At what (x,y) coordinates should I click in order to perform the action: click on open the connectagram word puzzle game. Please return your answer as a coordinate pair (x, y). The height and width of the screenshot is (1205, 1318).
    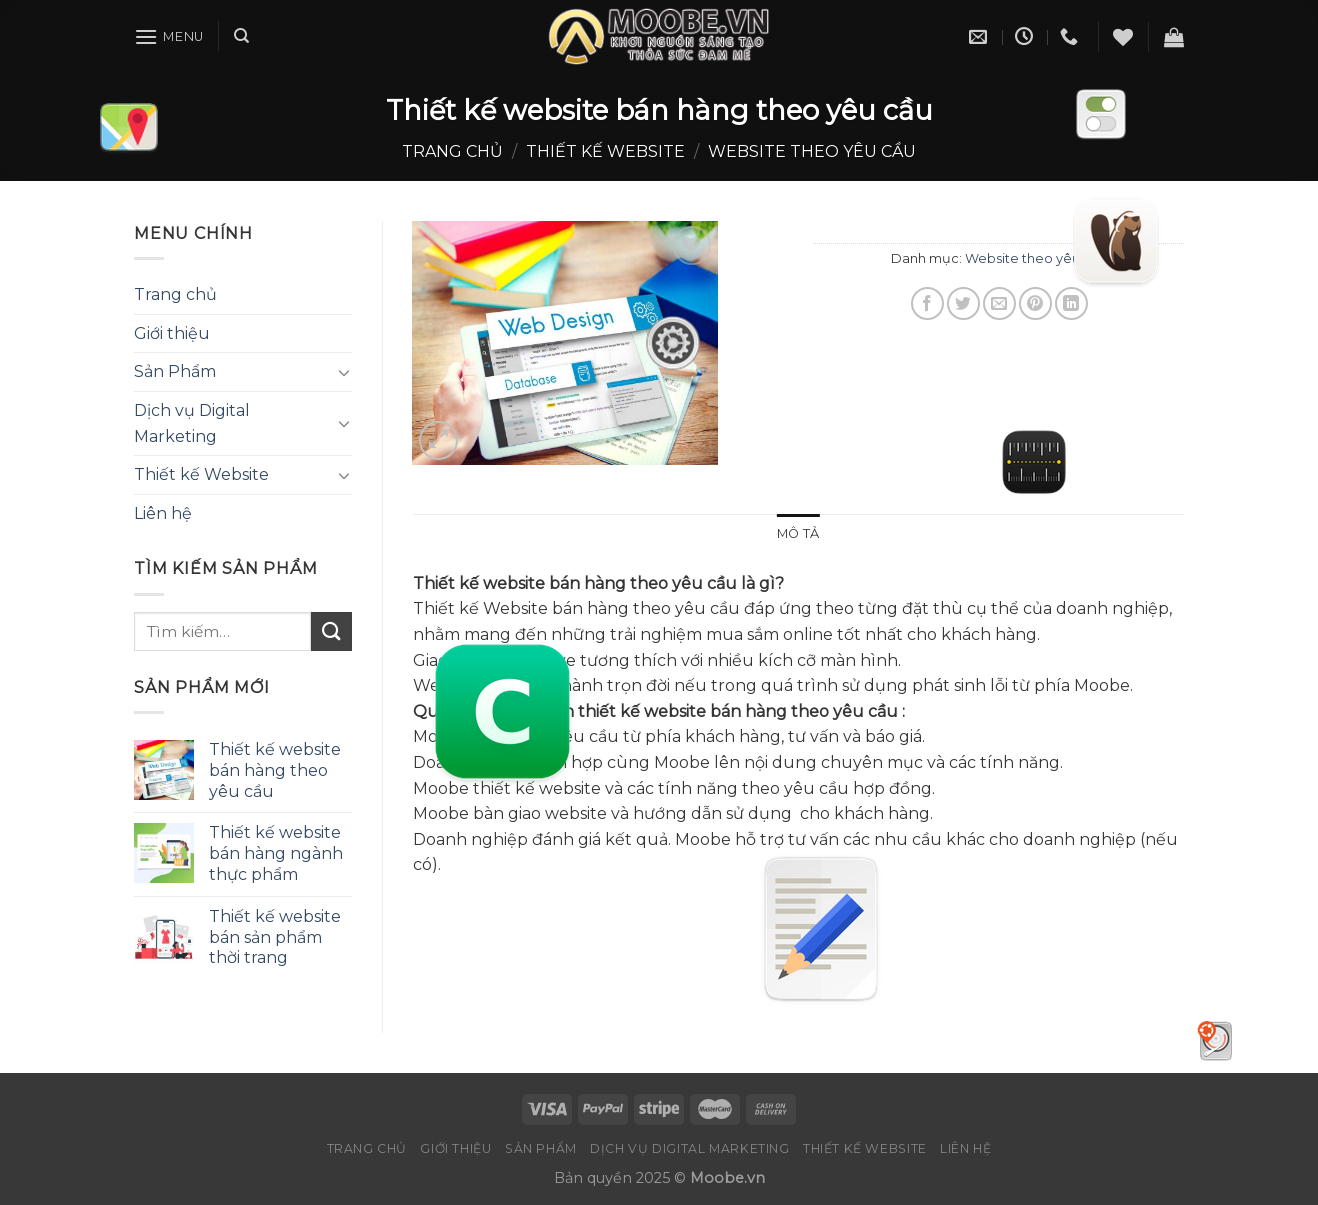
    Looking at the image, I should click on (502, 711).